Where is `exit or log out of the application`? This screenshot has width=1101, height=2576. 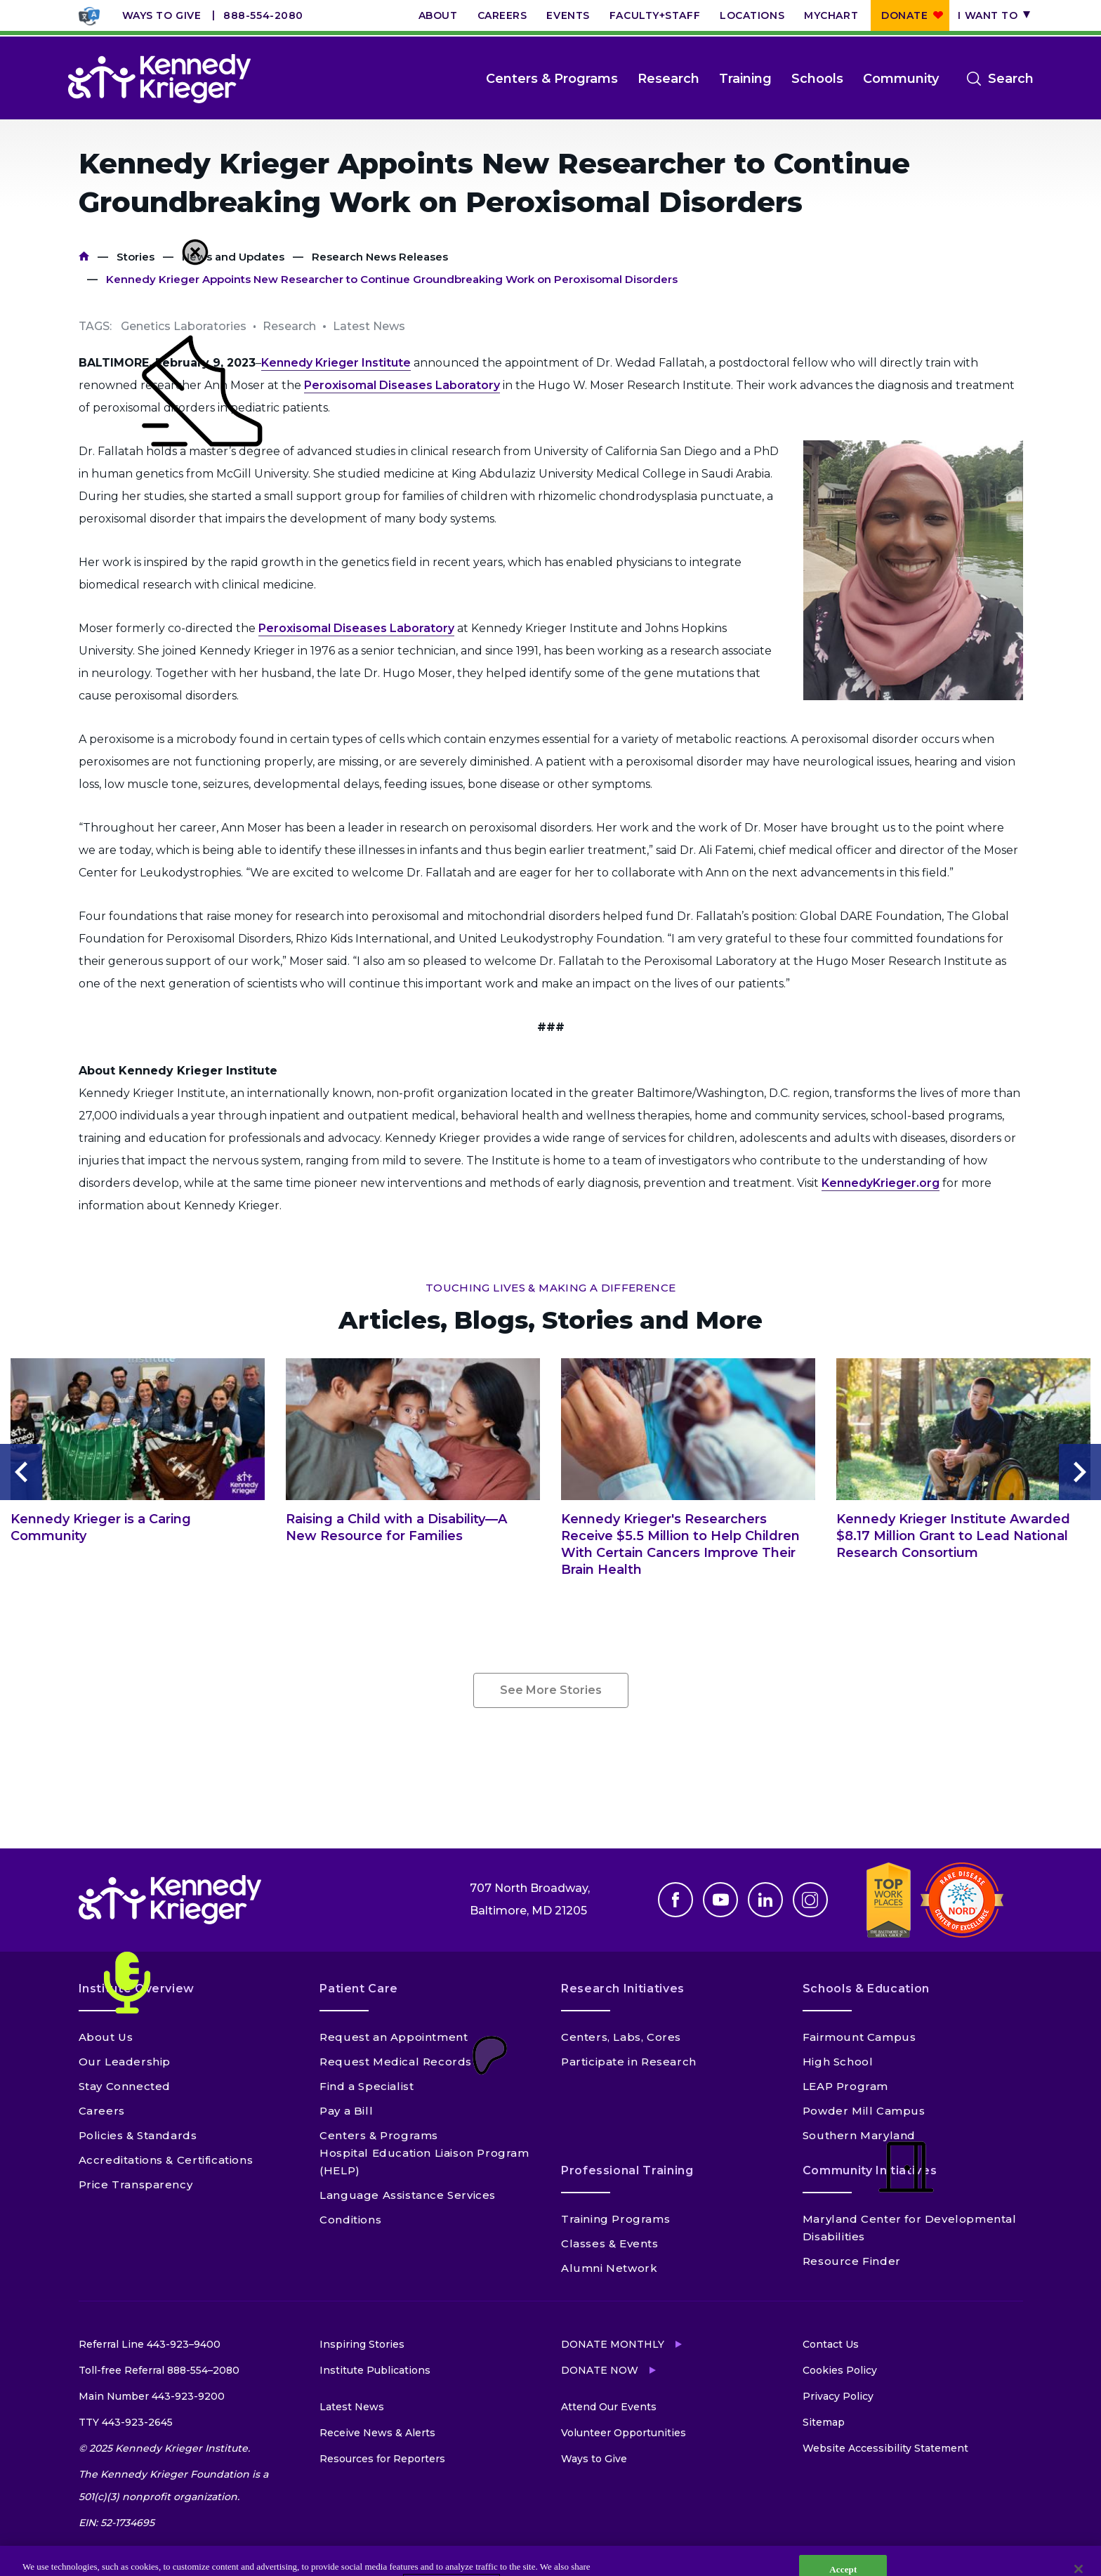
exit or log out of the application is located at coordinates (906, 2167).